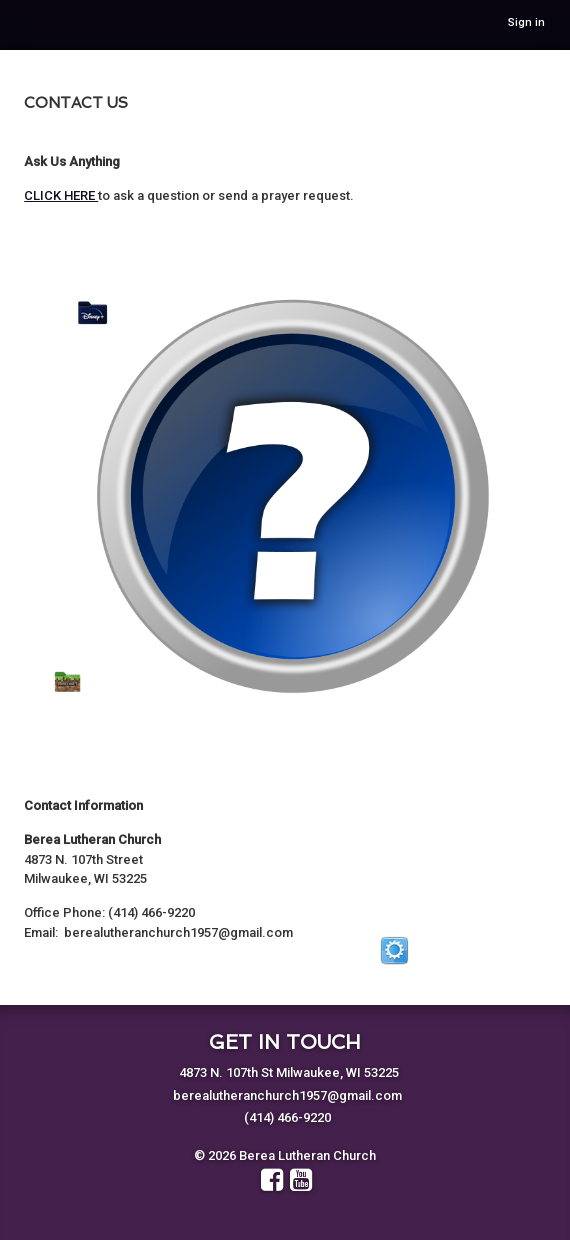 Image resolution: width=570 pixels, height=1240 pixels. Describe the element at coordinates (92, 313) in the screenshot. I see `open disney+ media folder` at that location.